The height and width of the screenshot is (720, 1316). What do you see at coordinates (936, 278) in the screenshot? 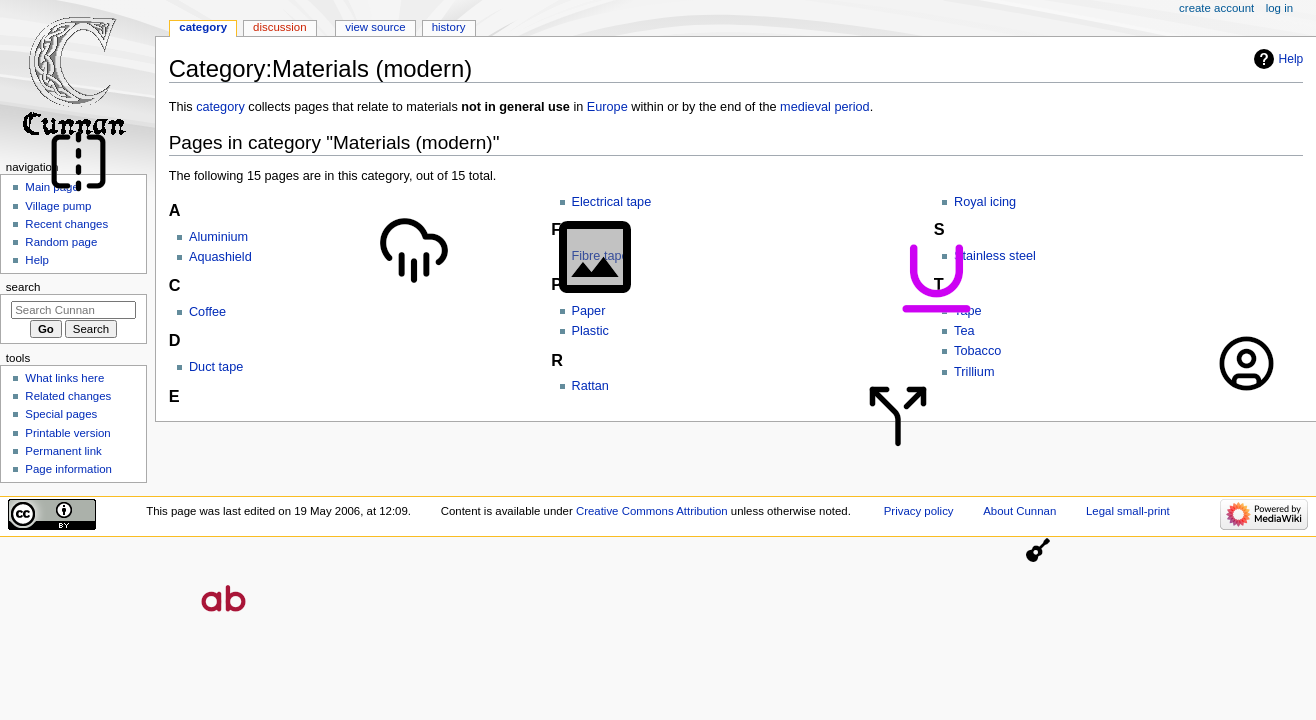
I see `apply underline formatting to selected text` at bounding box center [936, 278].